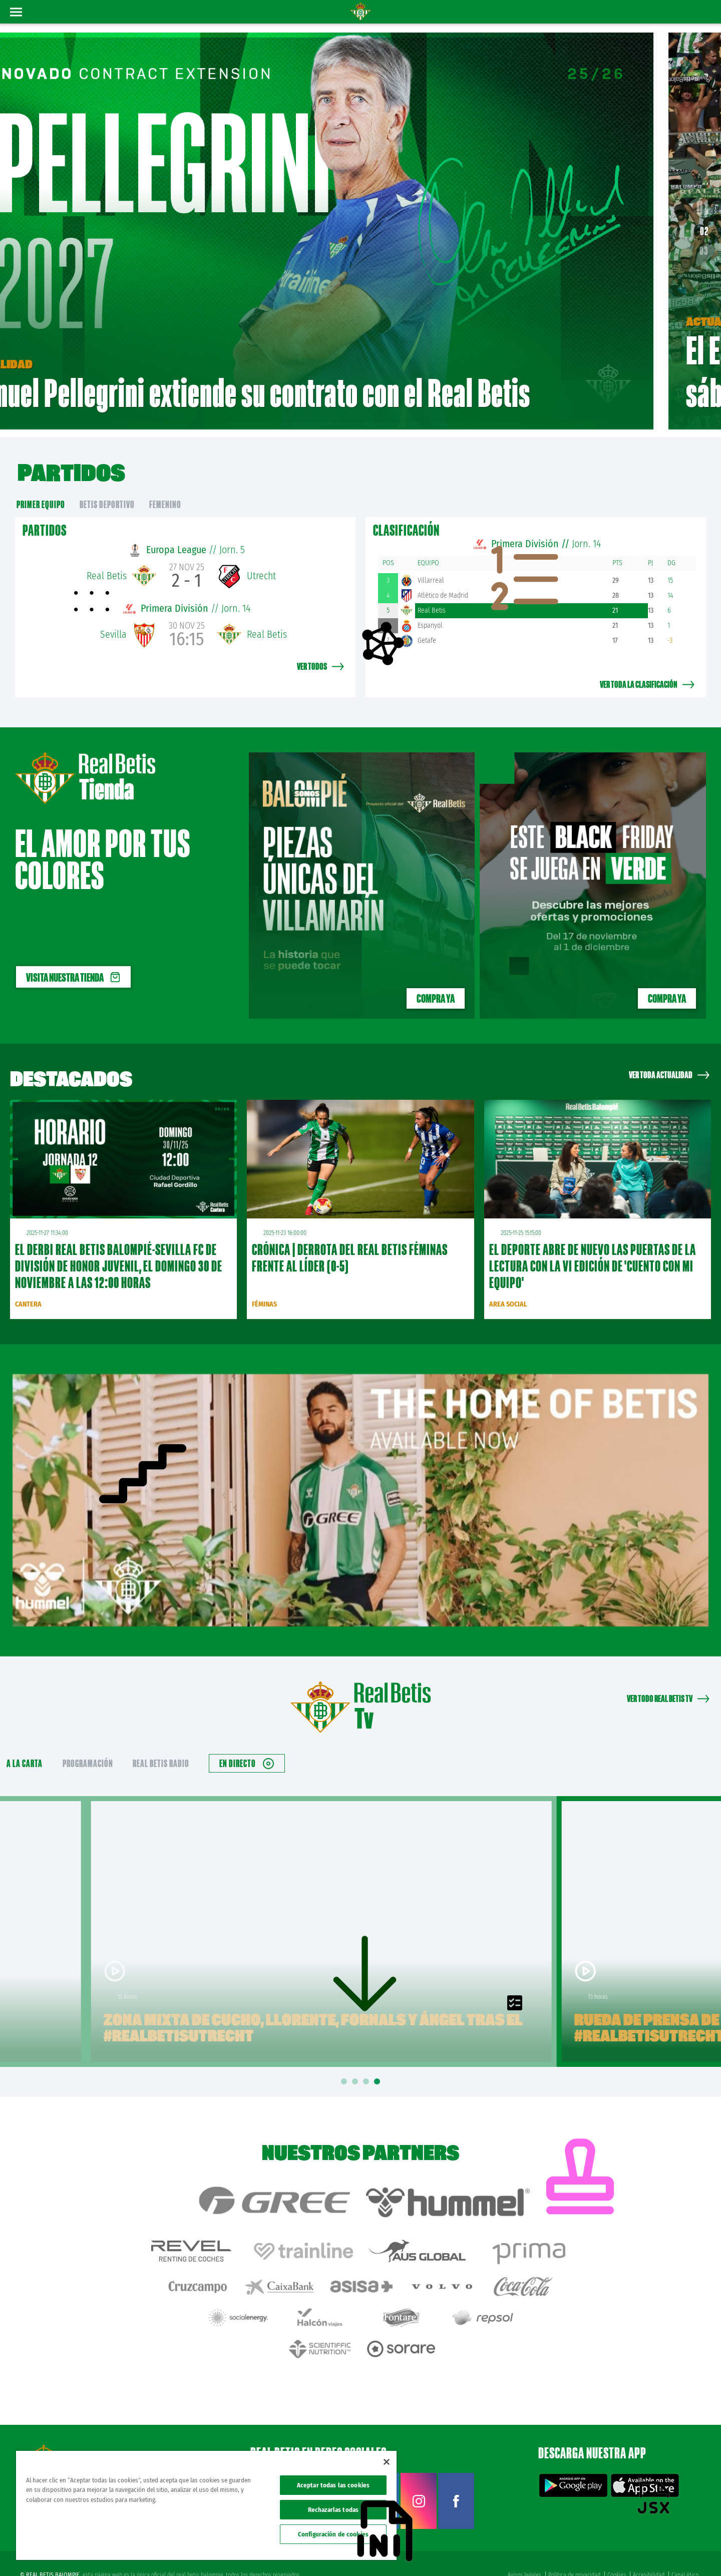  What do you see at coordinates (654, 2499) in the screenshot?
I see `a JSX file type indicator` at bounding box center [654, 2499].